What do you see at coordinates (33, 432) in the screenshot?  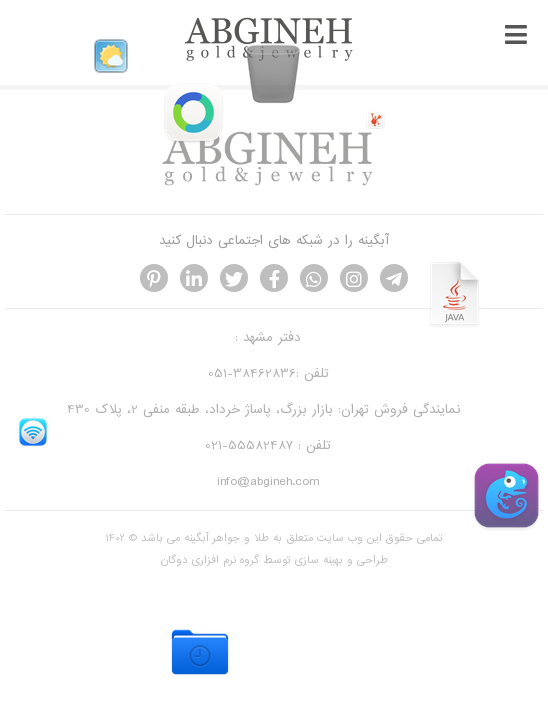 I see `open Airport Utility to manage Apple wireless devices` at bounding box center [33, 432].